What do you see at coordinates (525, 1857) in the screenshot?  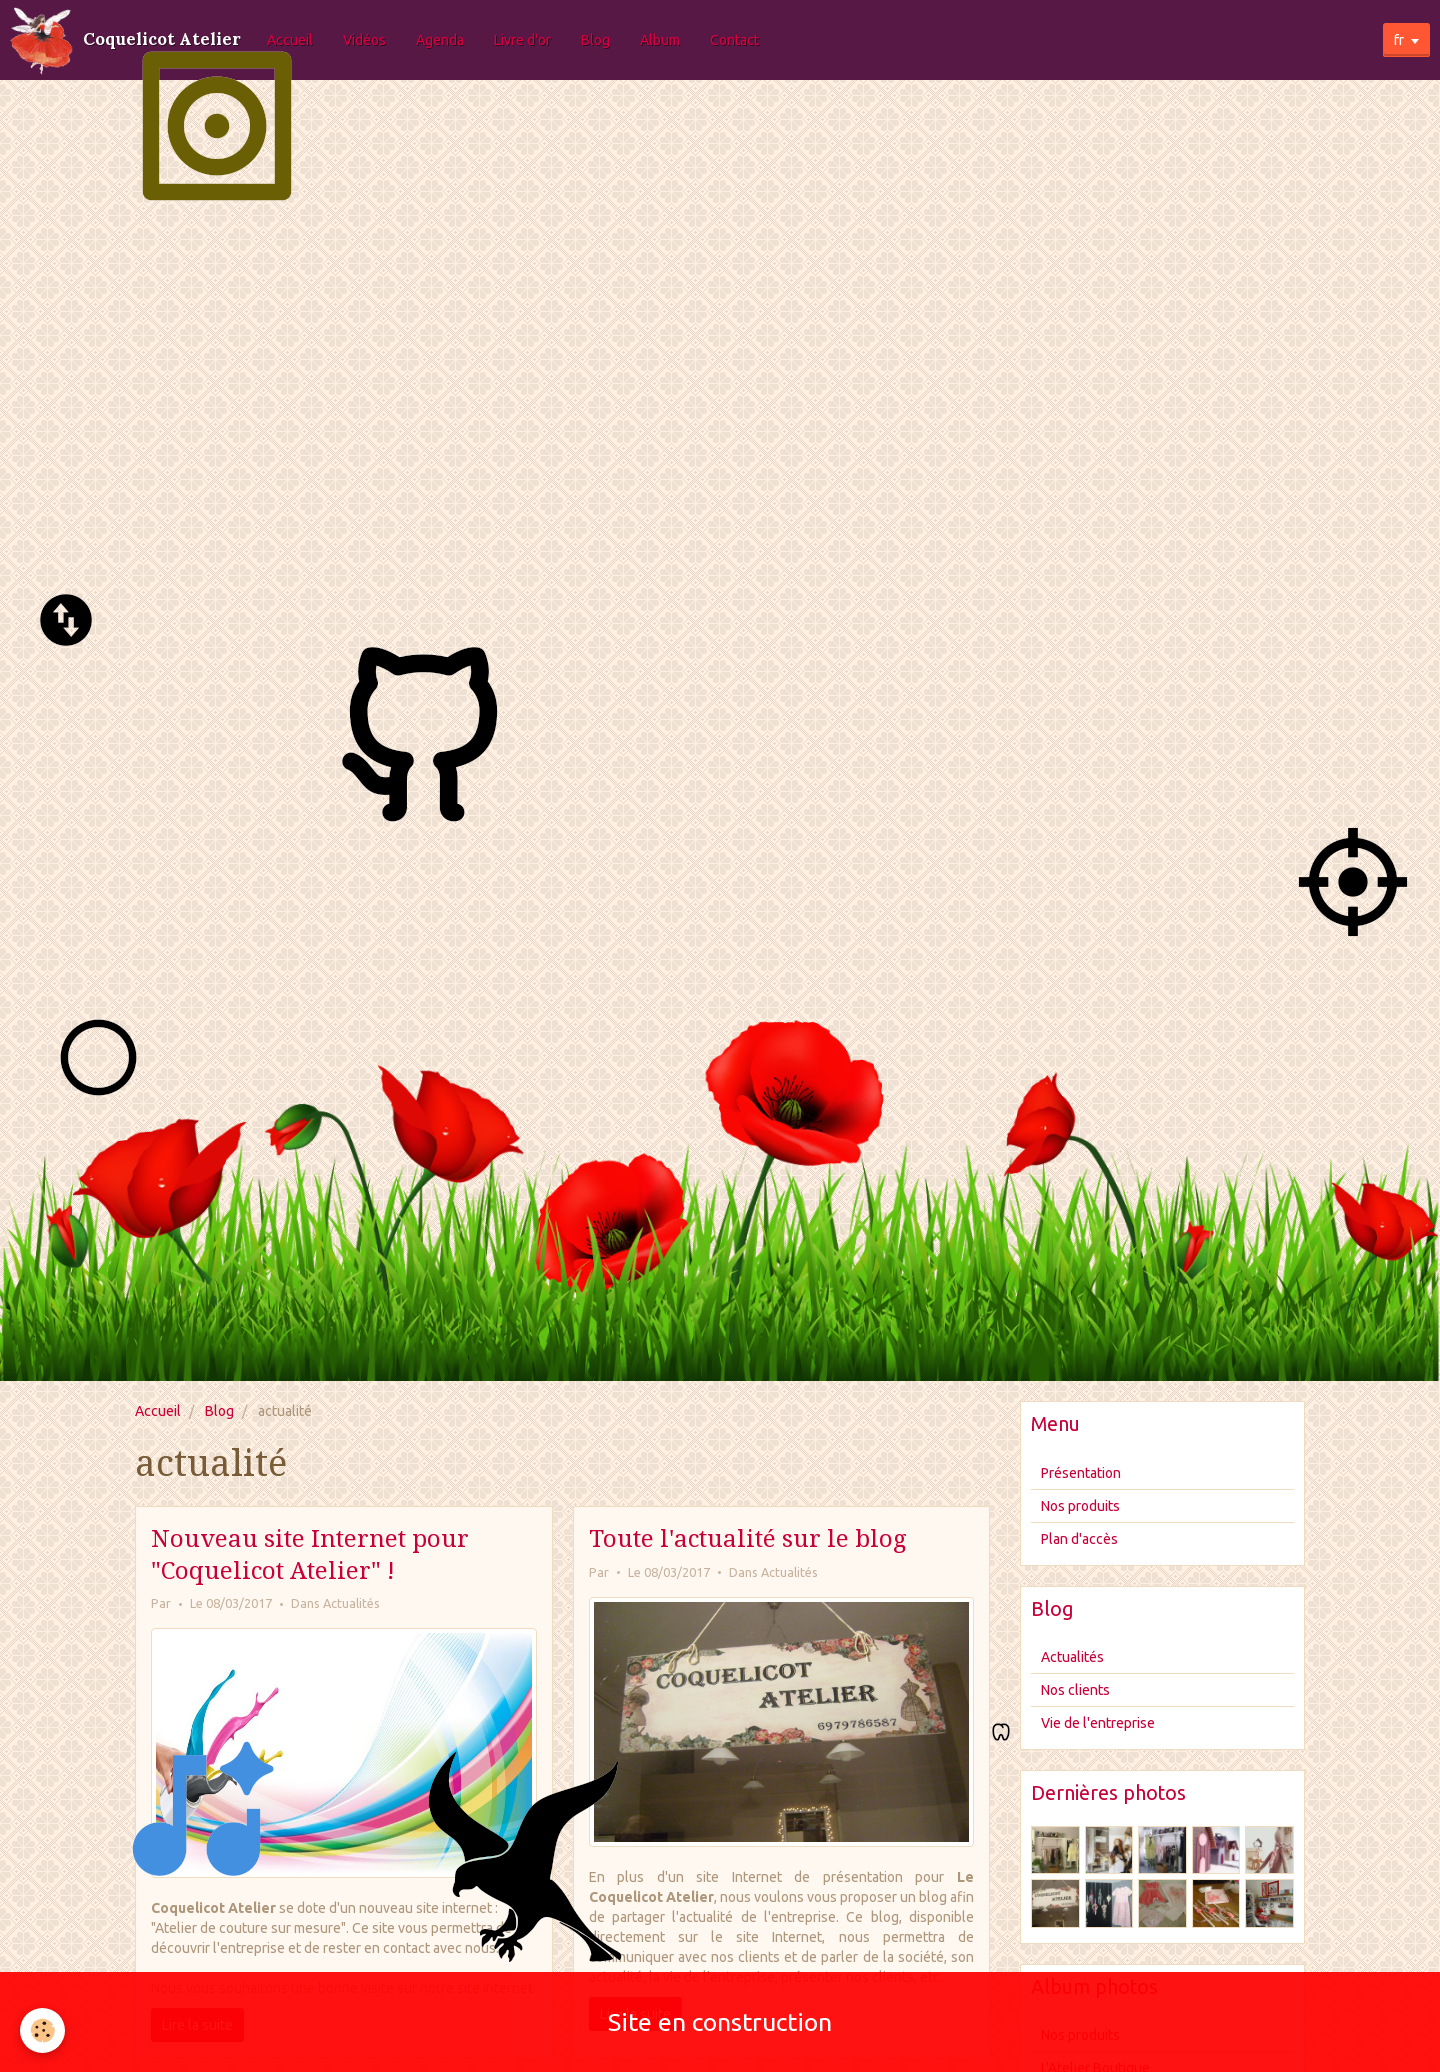 I see `falcon framework logo` at bounding box center [525, 1857].